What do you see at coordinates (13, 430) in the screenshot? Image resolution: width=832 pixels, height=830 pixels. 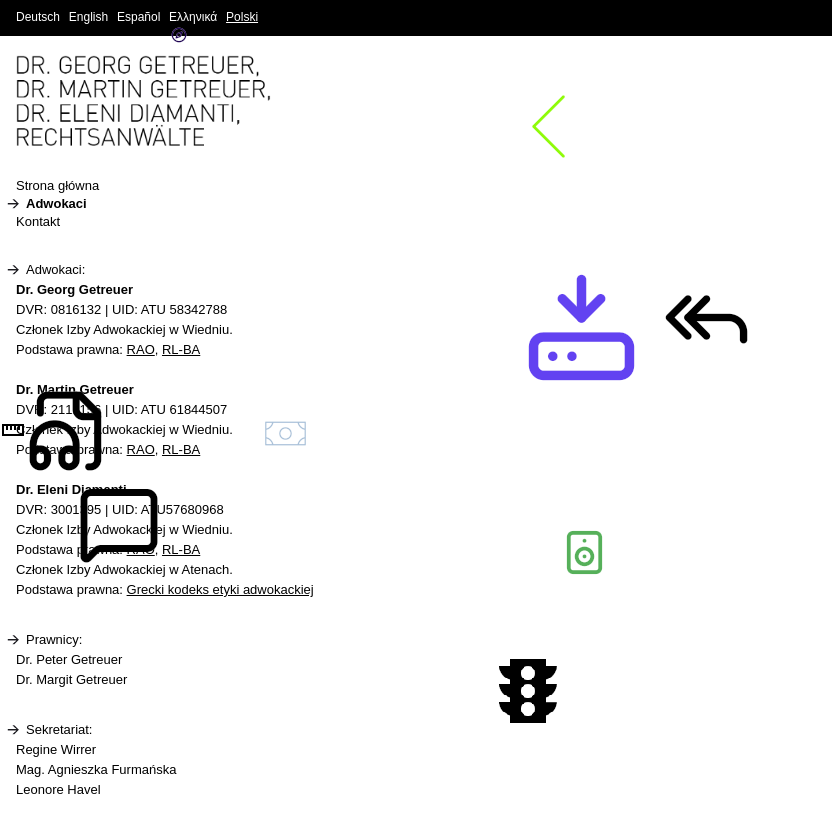 I see `access ruler or measurement tool` at bounding box center [13, 430].